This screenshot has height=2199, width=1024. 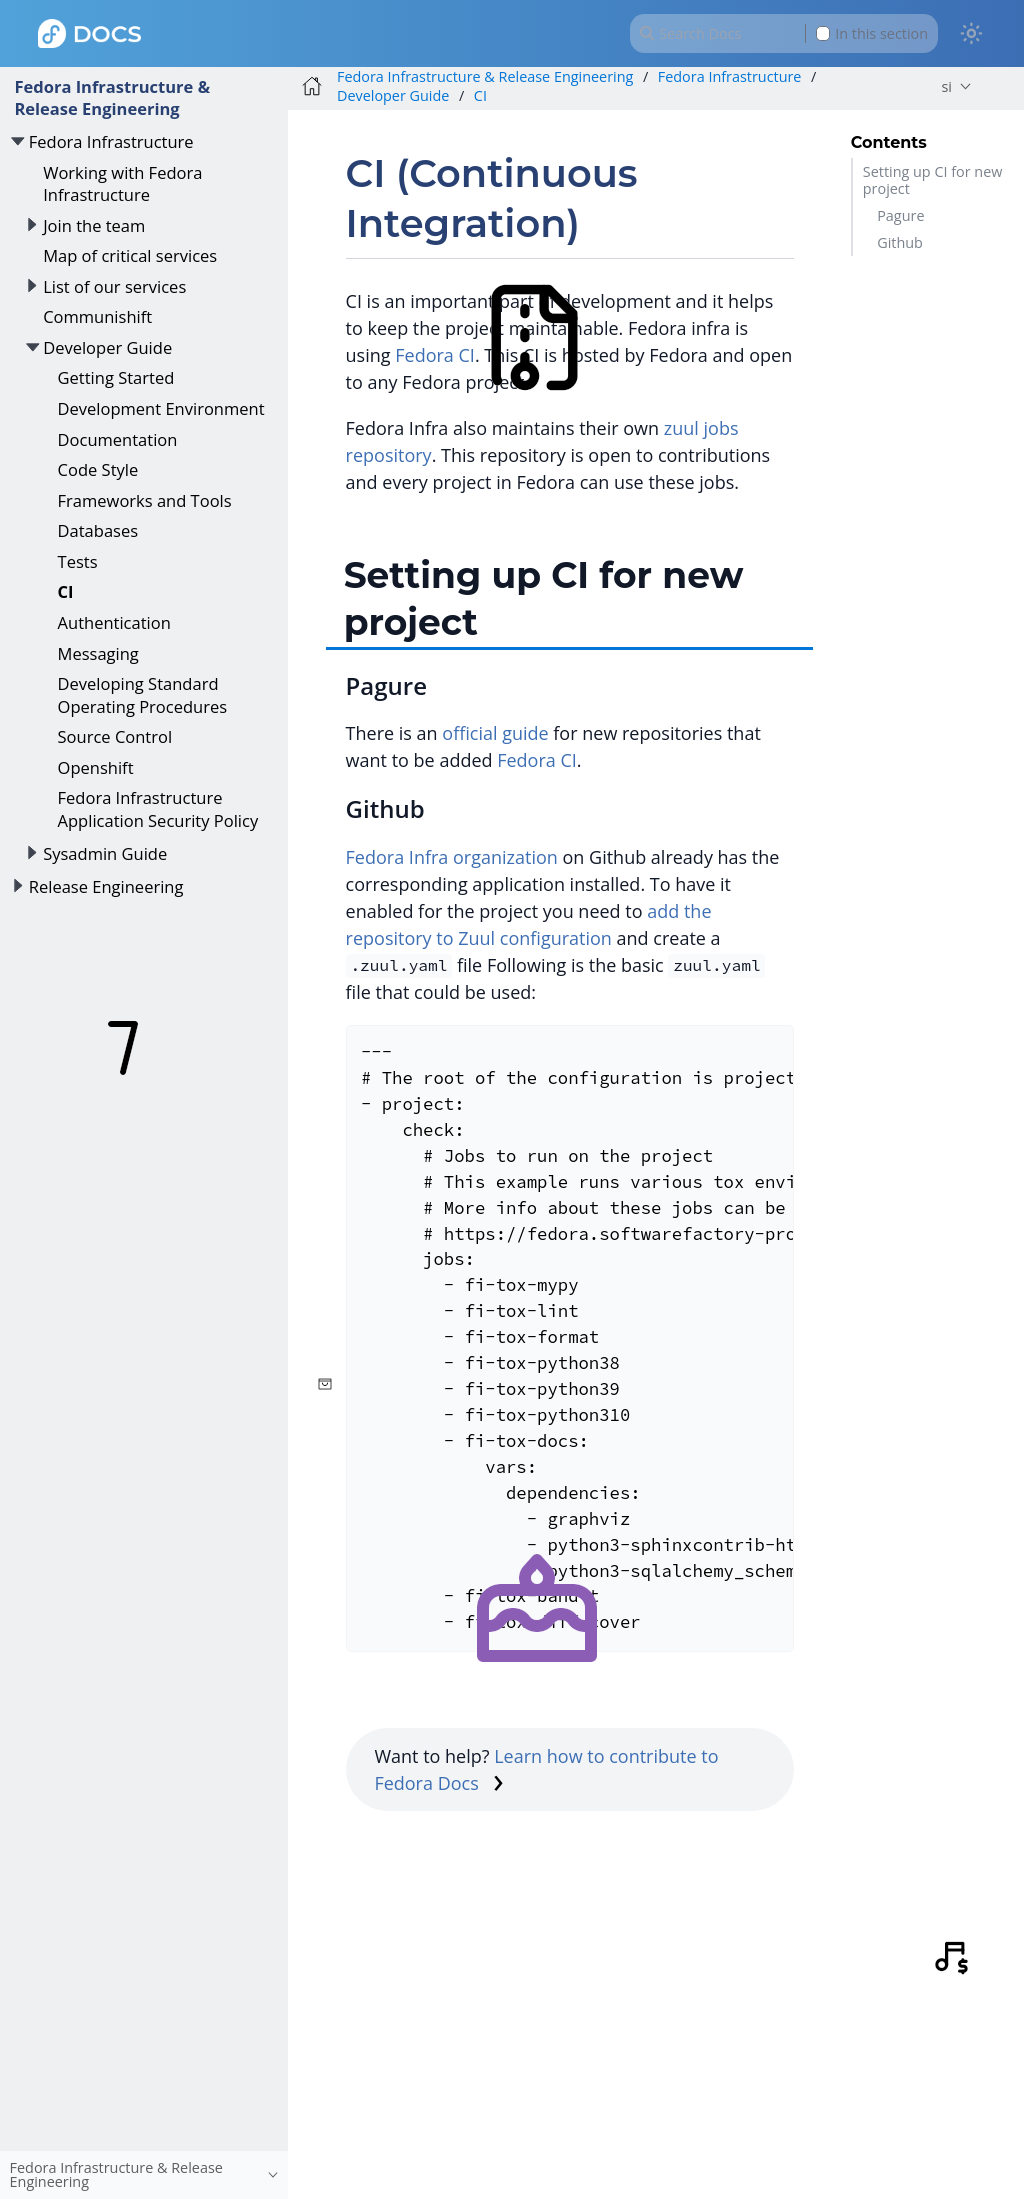 I want to click on open a compressed or zipped file, so click(x=534, y=337).